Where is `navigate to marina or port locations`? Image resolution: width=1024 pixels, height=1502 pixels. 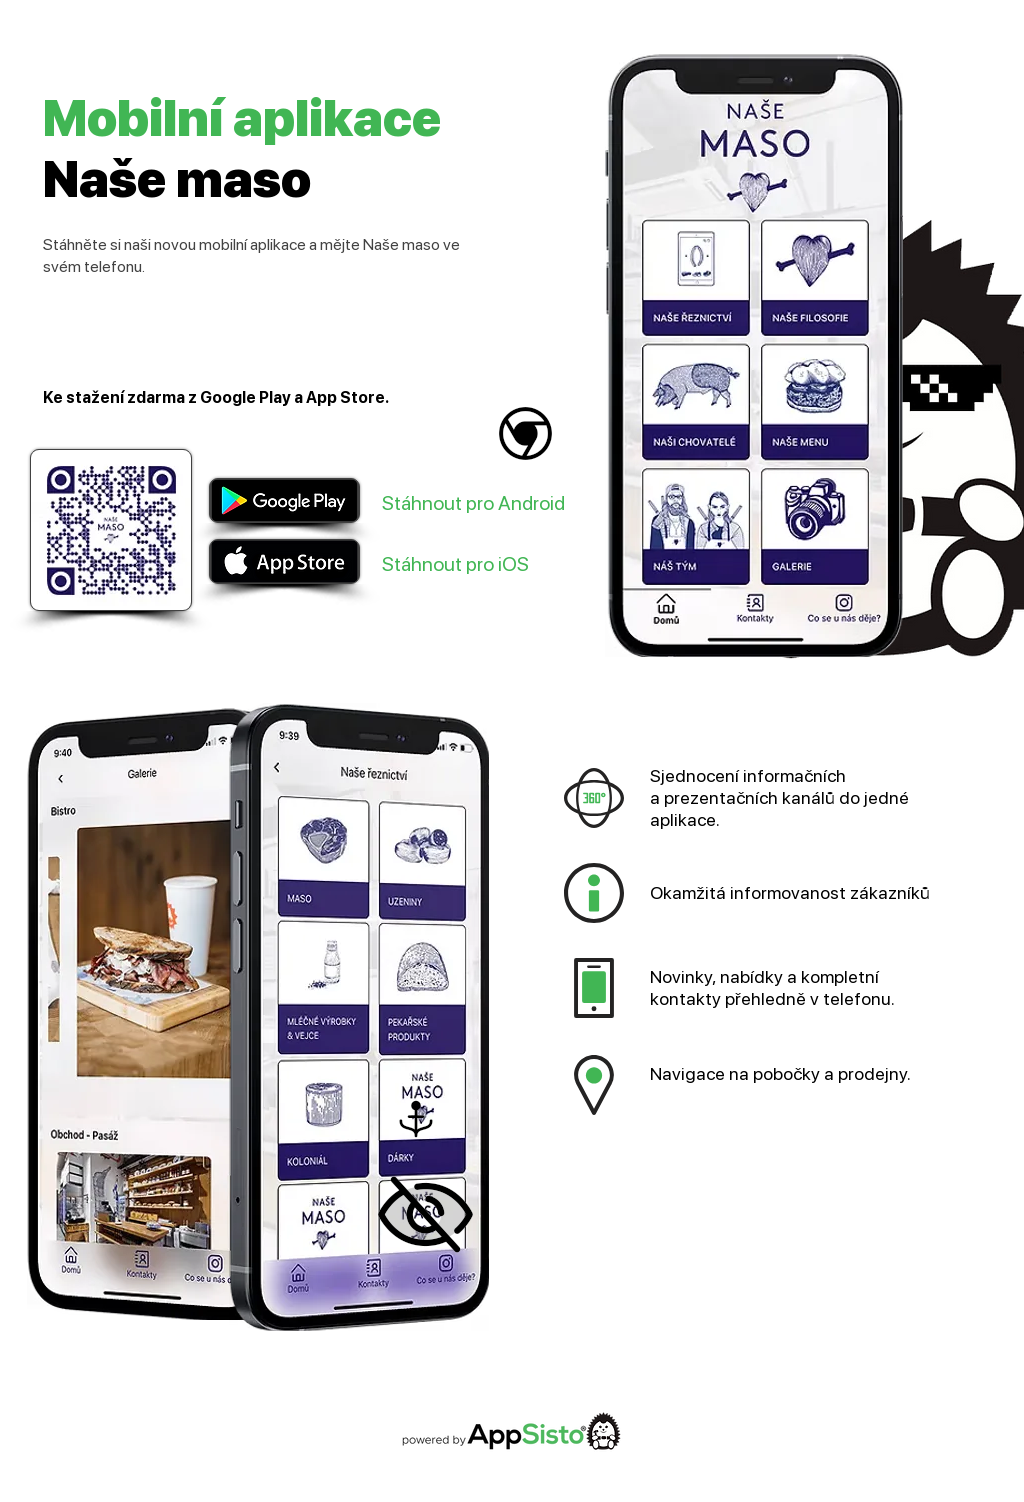 navigate to marina or port locations is located at coordinates (416, 1118).